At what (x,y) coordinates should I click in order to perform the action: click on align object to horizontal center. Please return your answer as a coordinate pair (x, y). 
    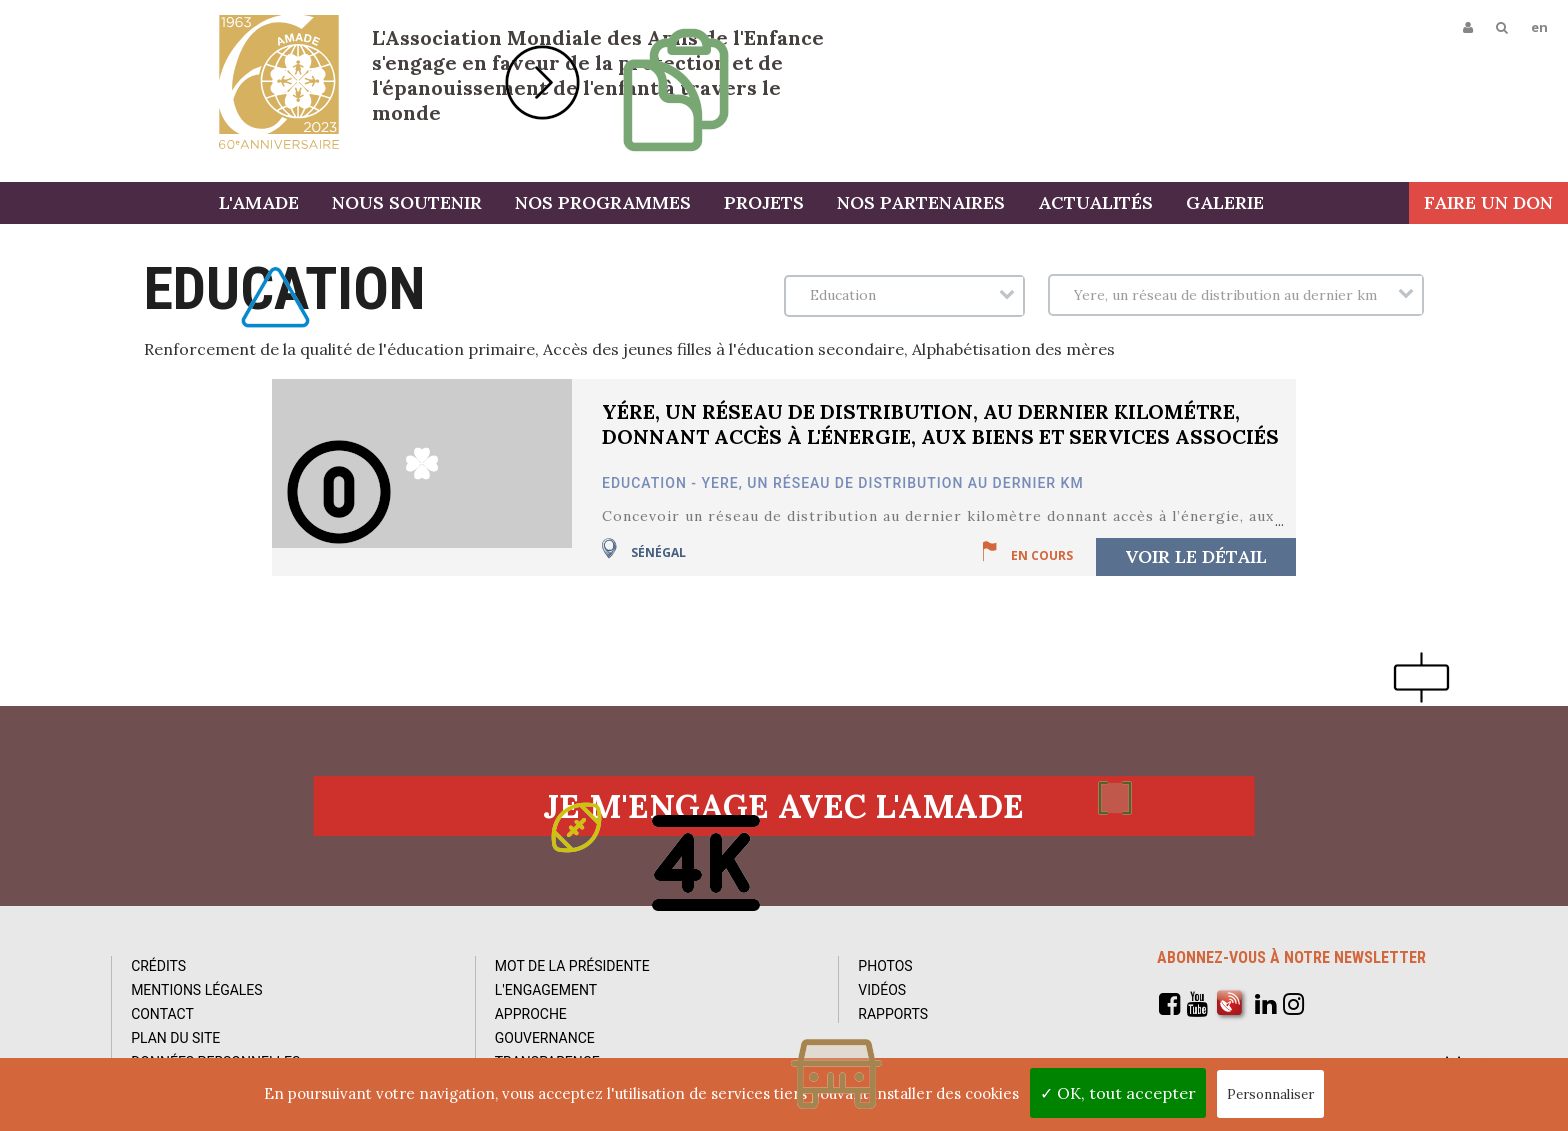
    Looking at the image, I should click on (1421, 677).